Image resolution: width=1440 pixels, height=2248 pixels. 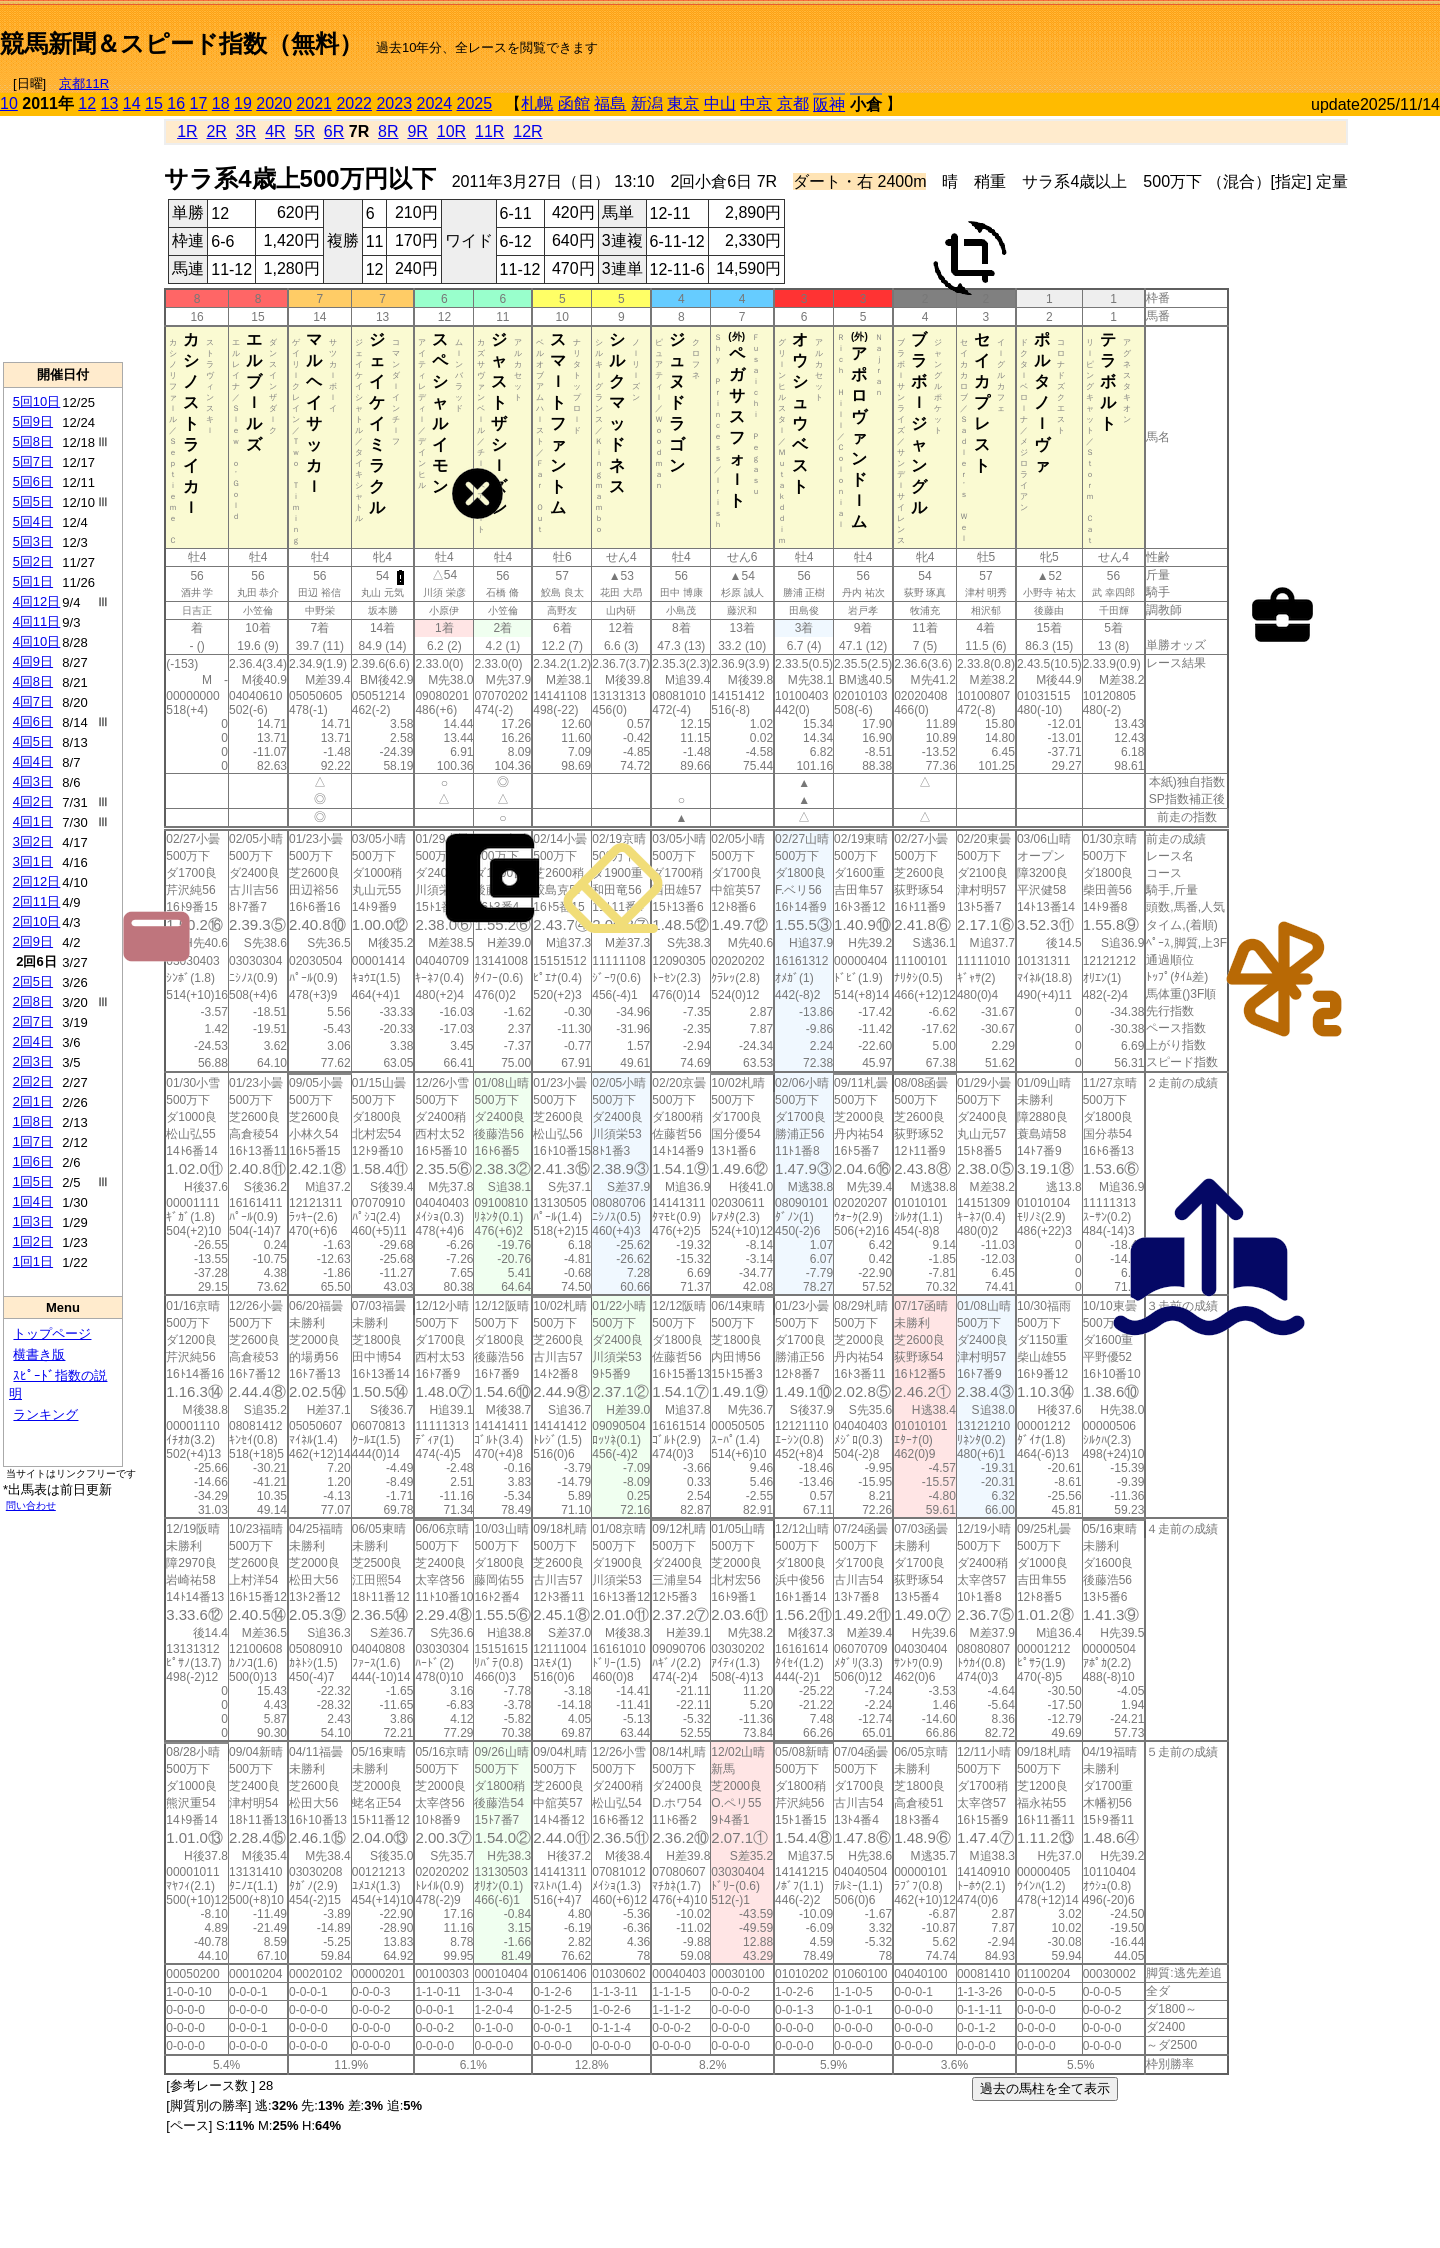 What do you see at coordinates (156, 936) in the screenshot?
I see `maximize the current window to full screen` at bounding box center [156, 936].